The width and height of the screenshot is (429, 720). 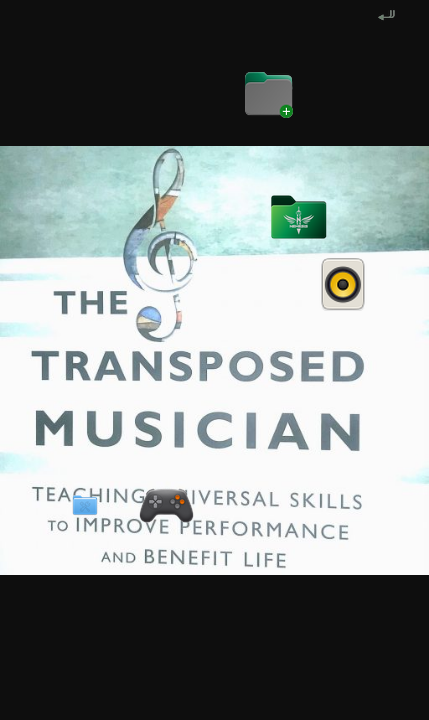 What do you see at coordinates (343, 284) in the screenshot?
I see `access system sound settings` at bounding box center [343, 284].